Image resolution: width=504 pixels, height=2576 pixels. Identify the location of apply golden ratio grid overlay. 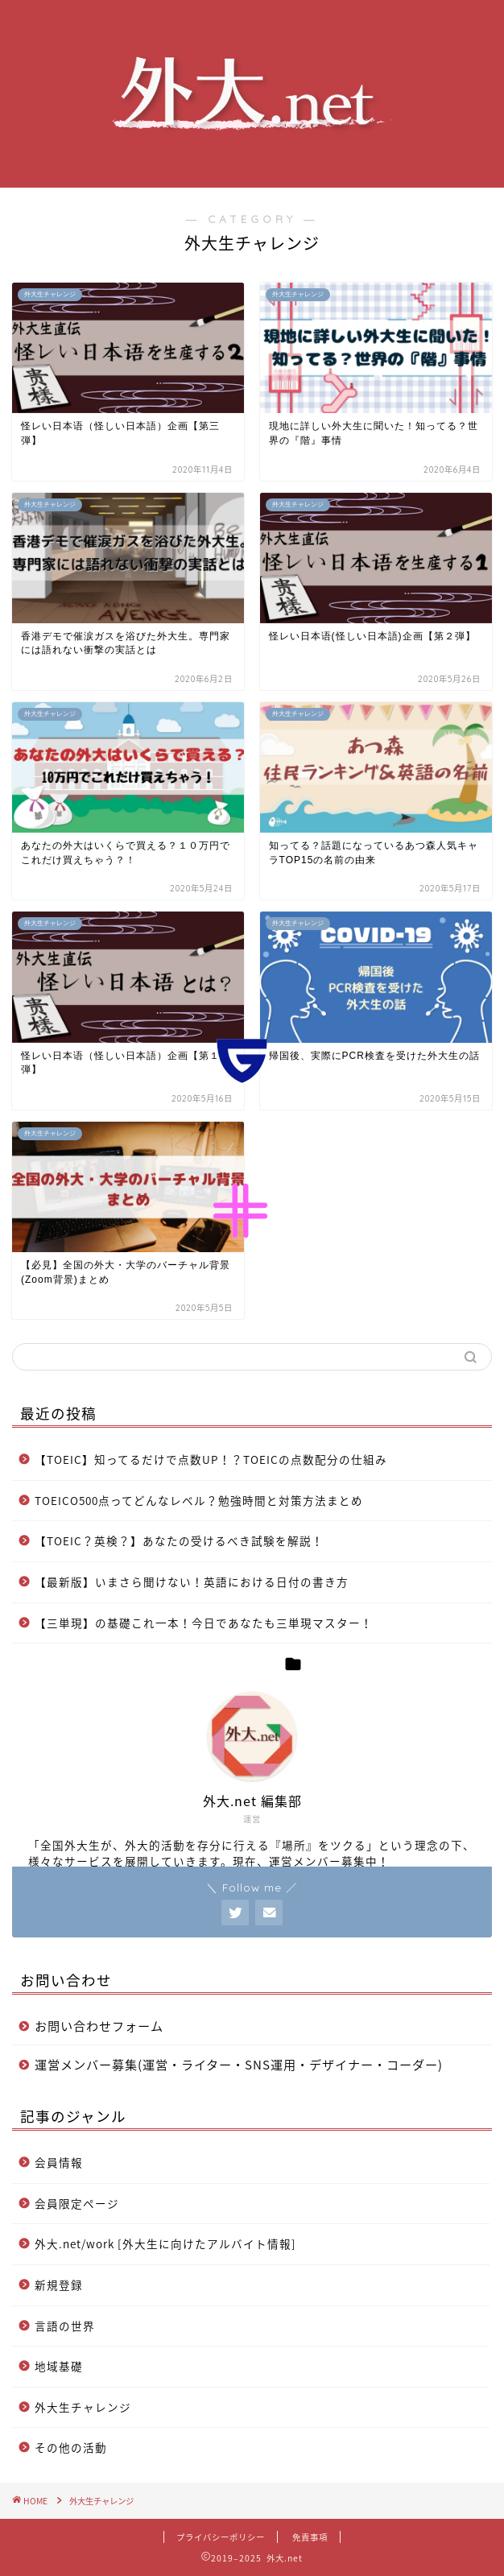
(240, 1210).